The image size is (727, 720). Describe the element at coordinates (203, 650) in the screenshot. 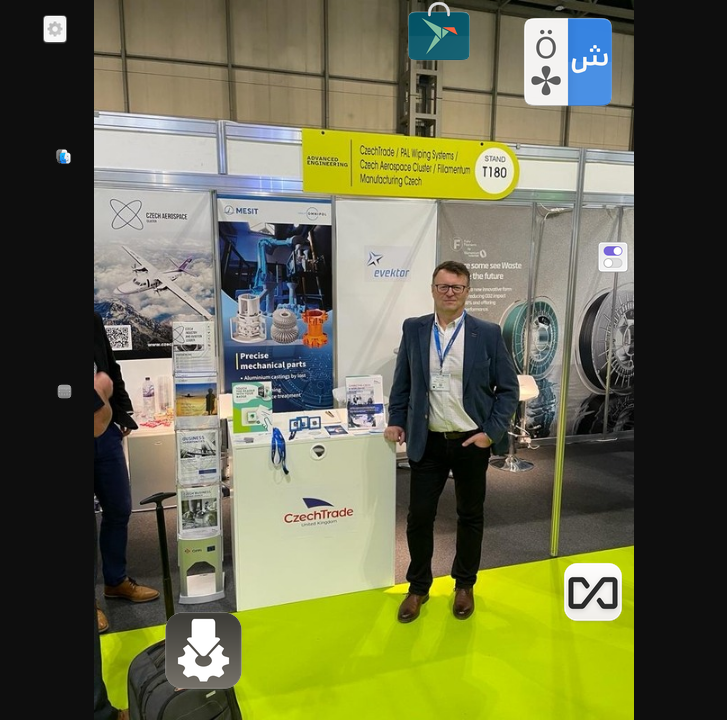

I see `open gear lever app for managing appimages` at that location.